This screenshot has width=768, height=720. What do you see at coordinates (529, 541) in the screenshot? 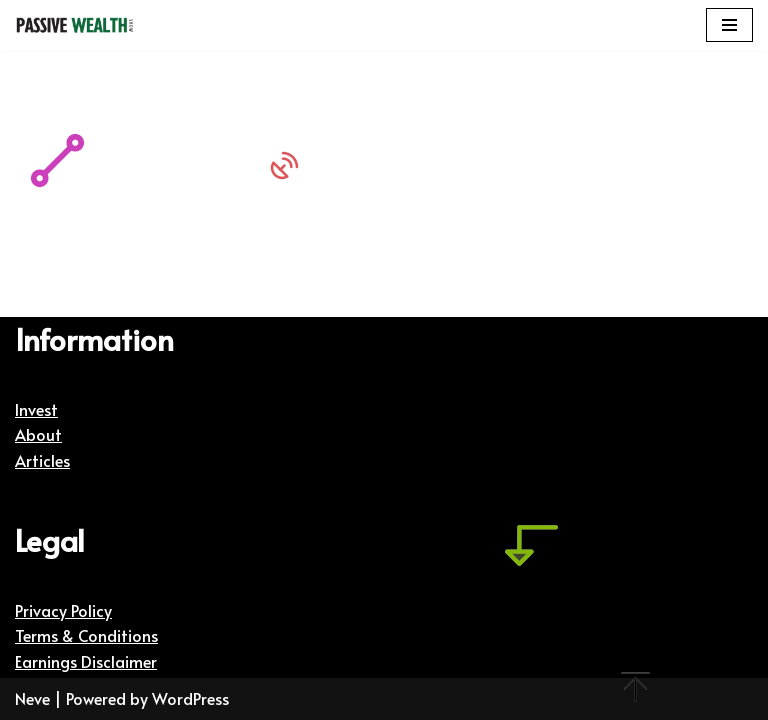
I see `go back and down in navigation` at bounding box center [529, 541].